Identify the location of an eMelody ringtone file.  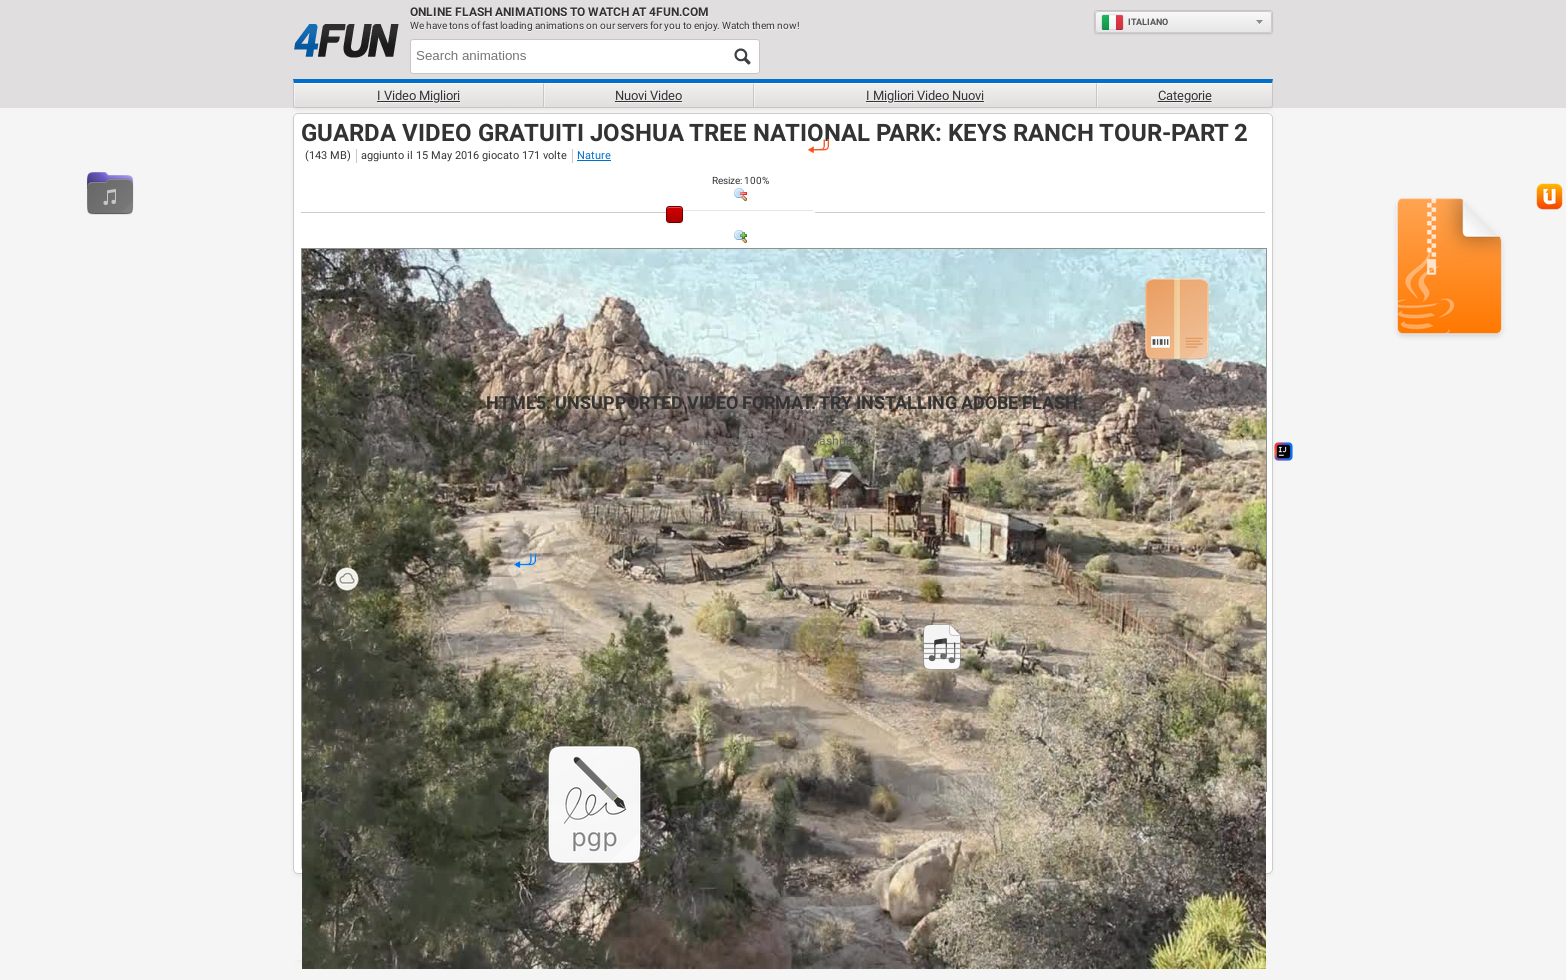
(942, 647).